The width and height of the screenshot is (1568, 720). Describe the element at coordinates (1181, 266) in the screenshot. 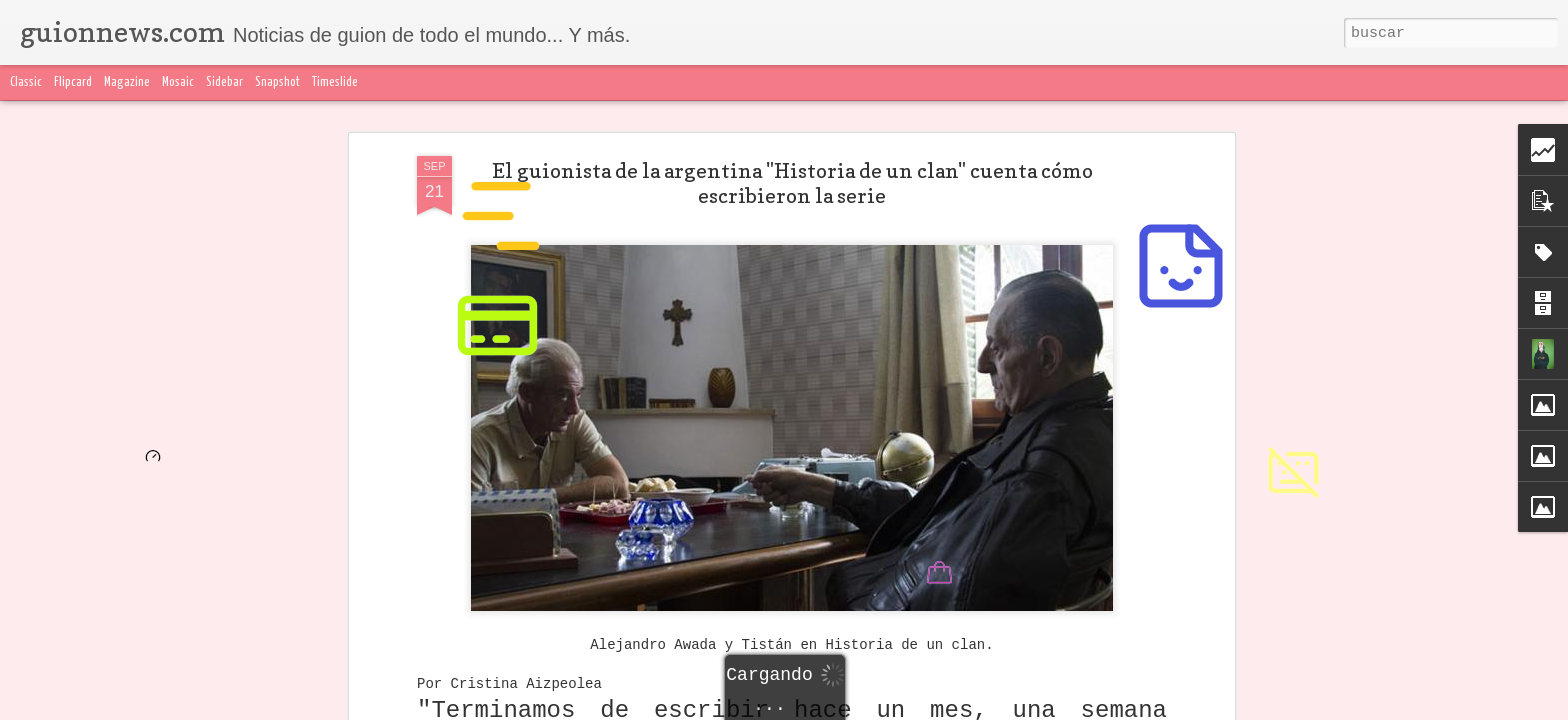

I see `add a sticker to your message` at that location.